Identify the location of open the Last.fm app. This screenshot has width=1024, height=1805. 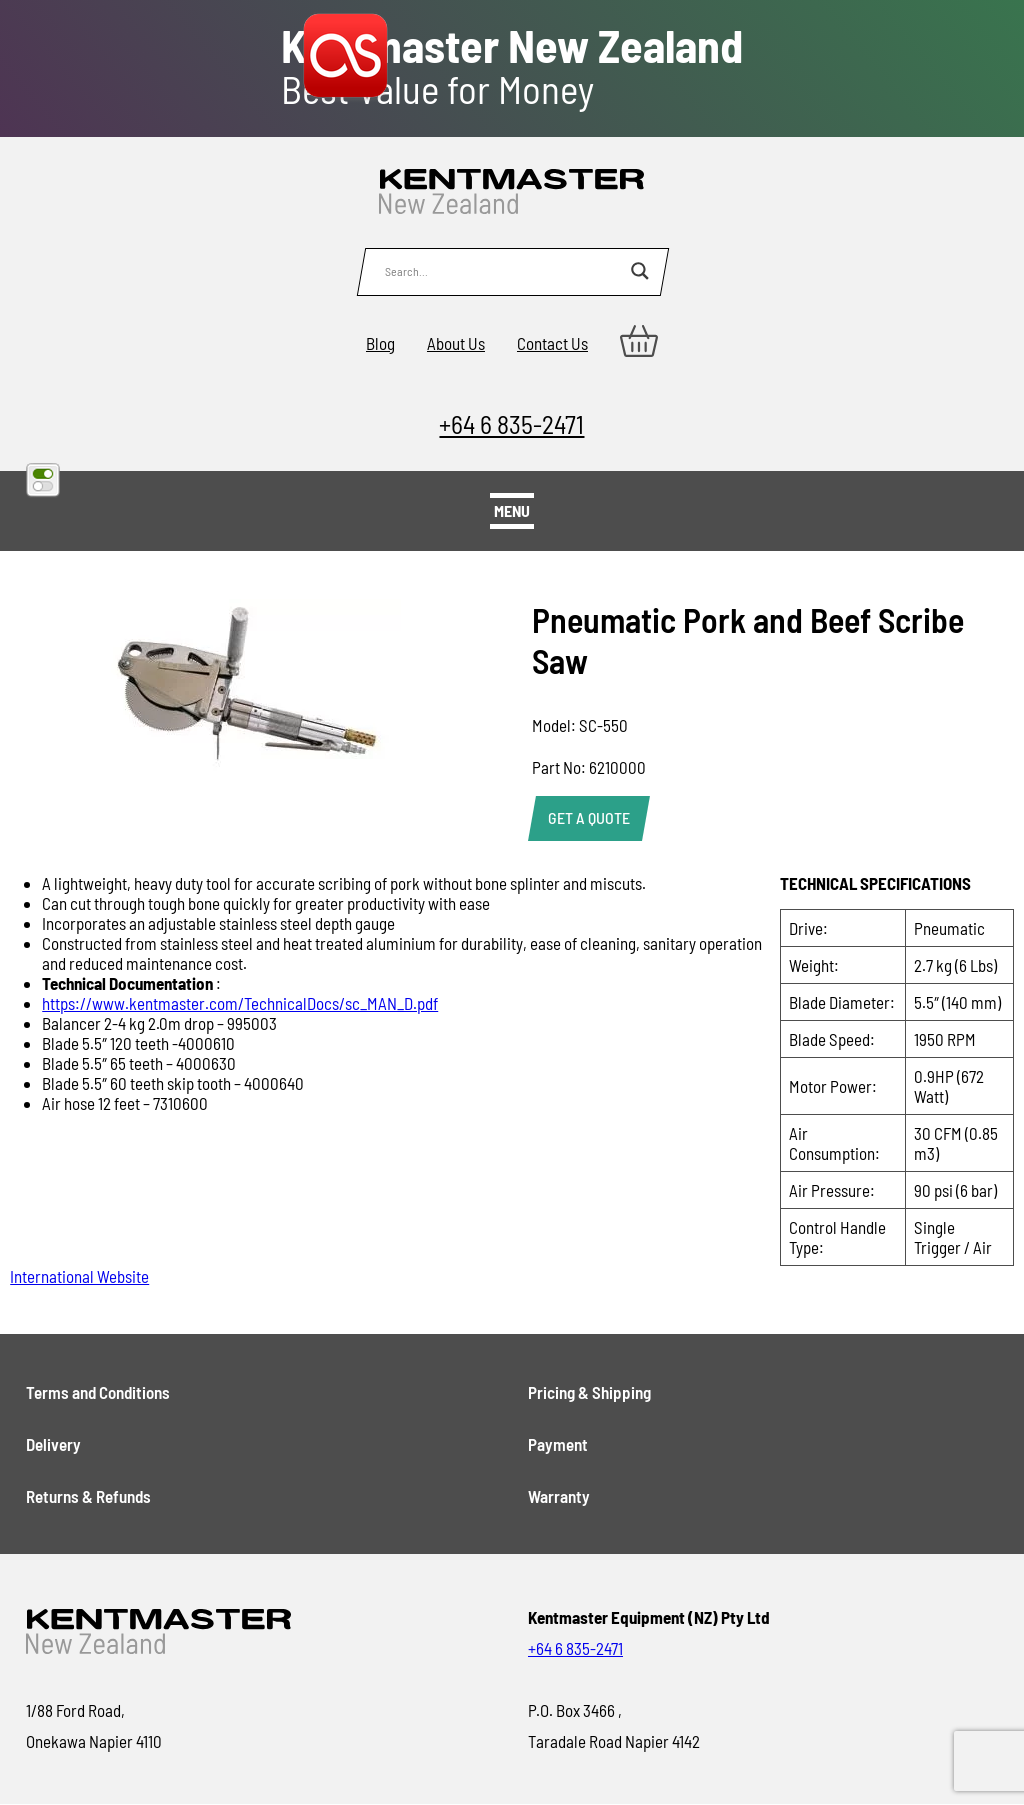
(345, 55).